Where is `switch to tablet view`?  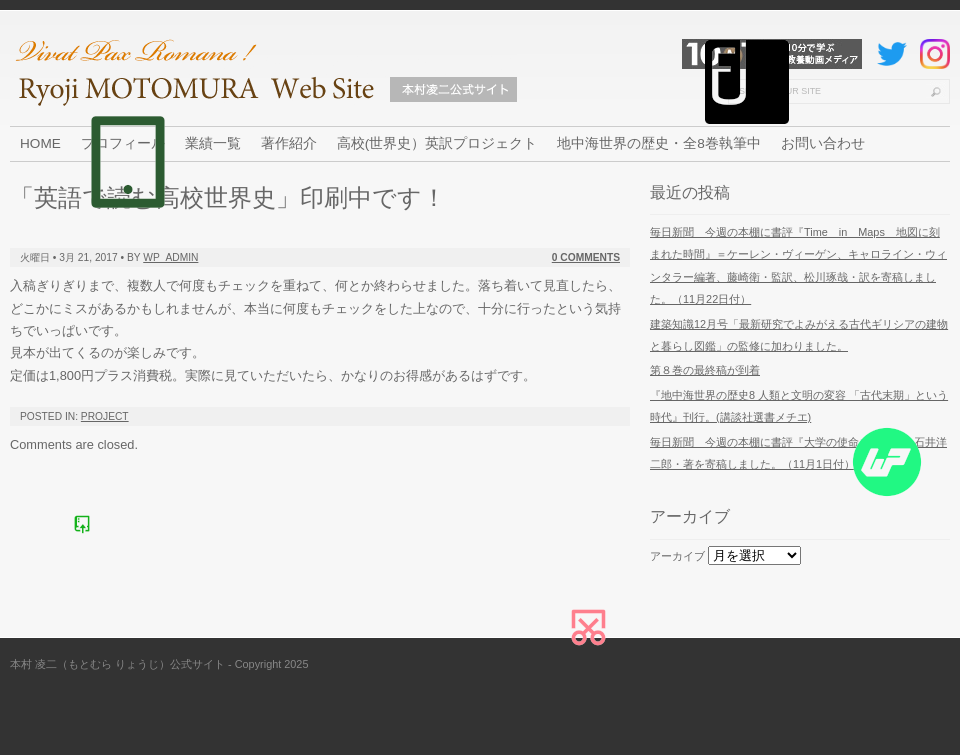
switch to tablet view is located at coordinates (128, 162).